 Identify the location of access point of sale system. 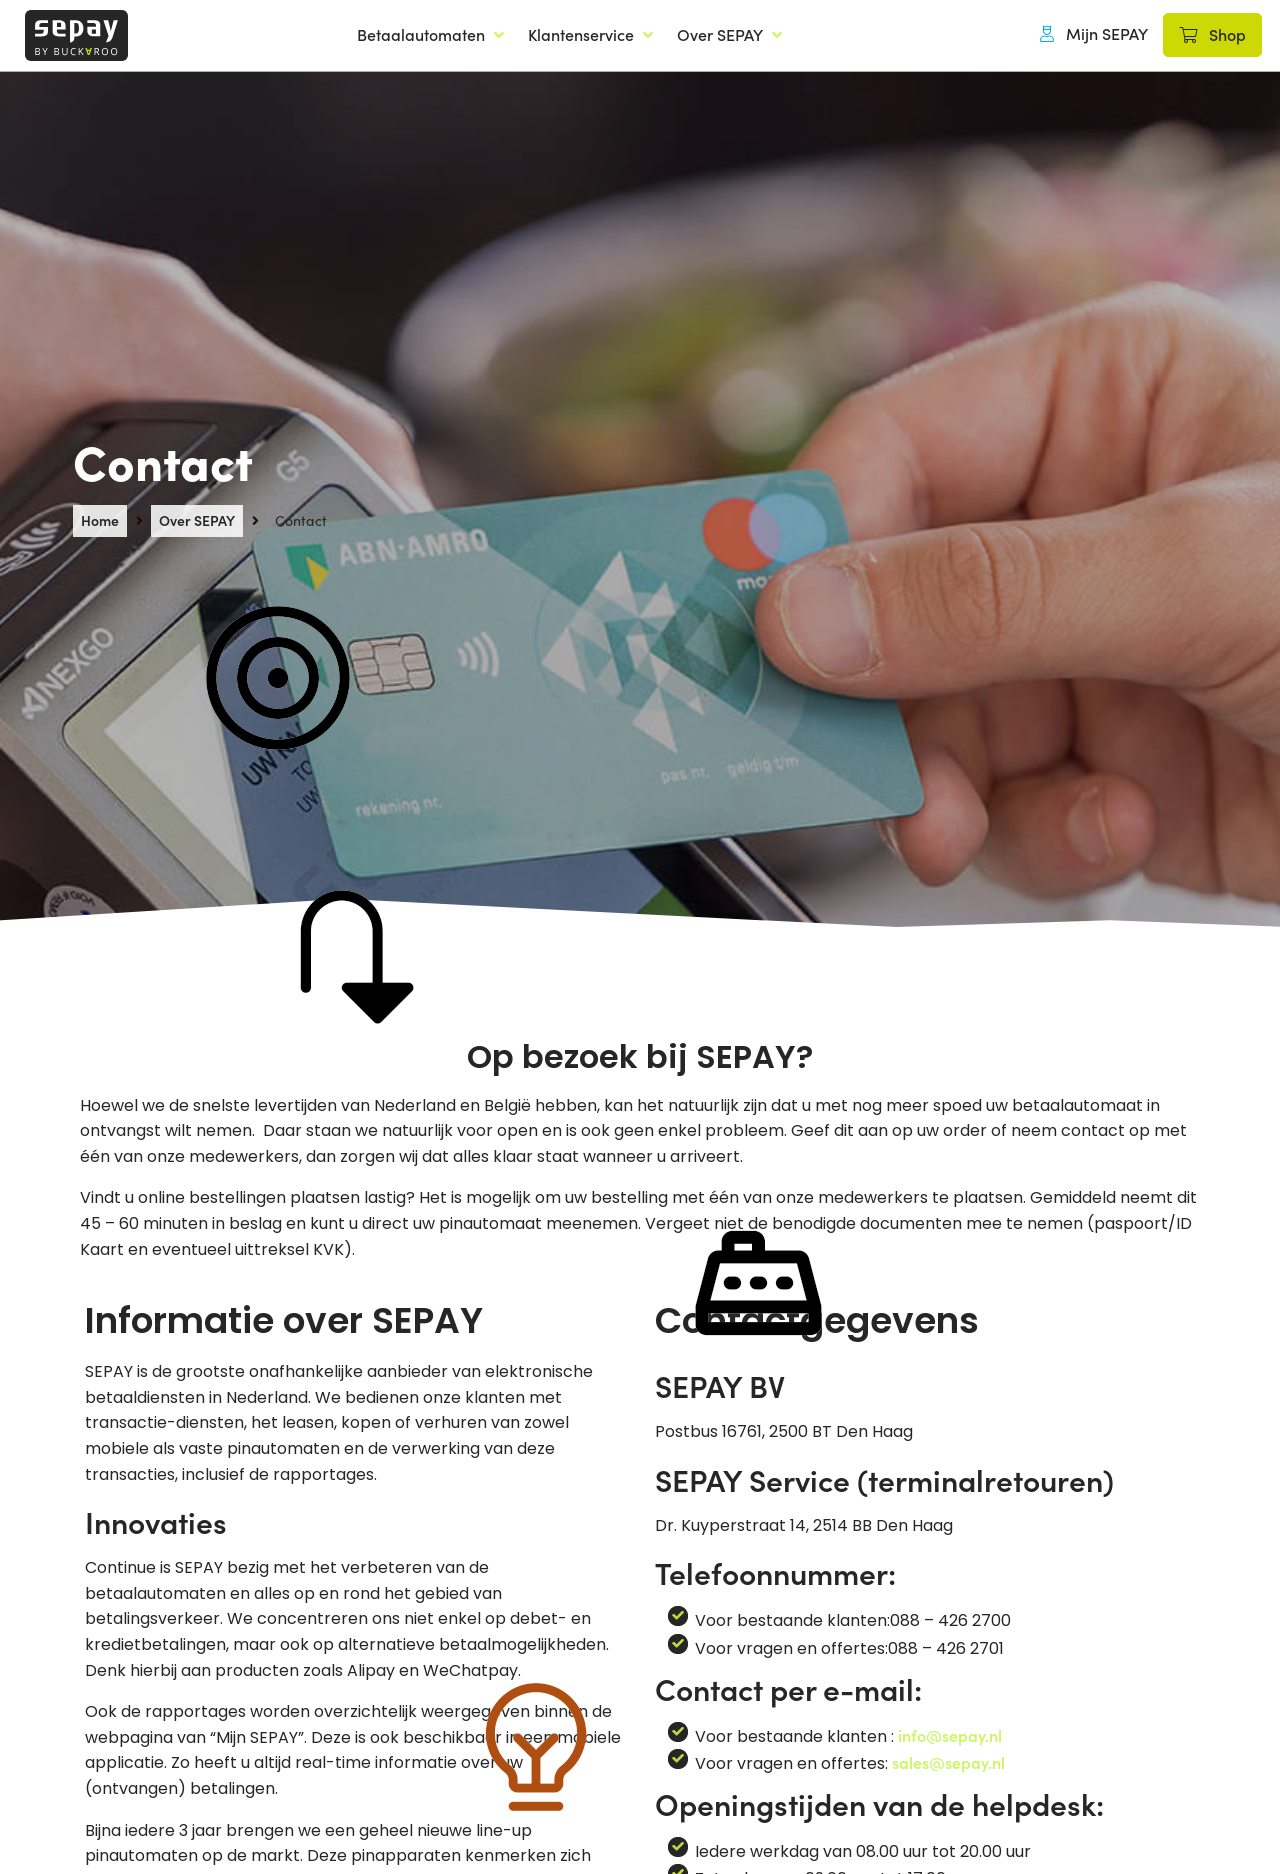
(758, 1289).